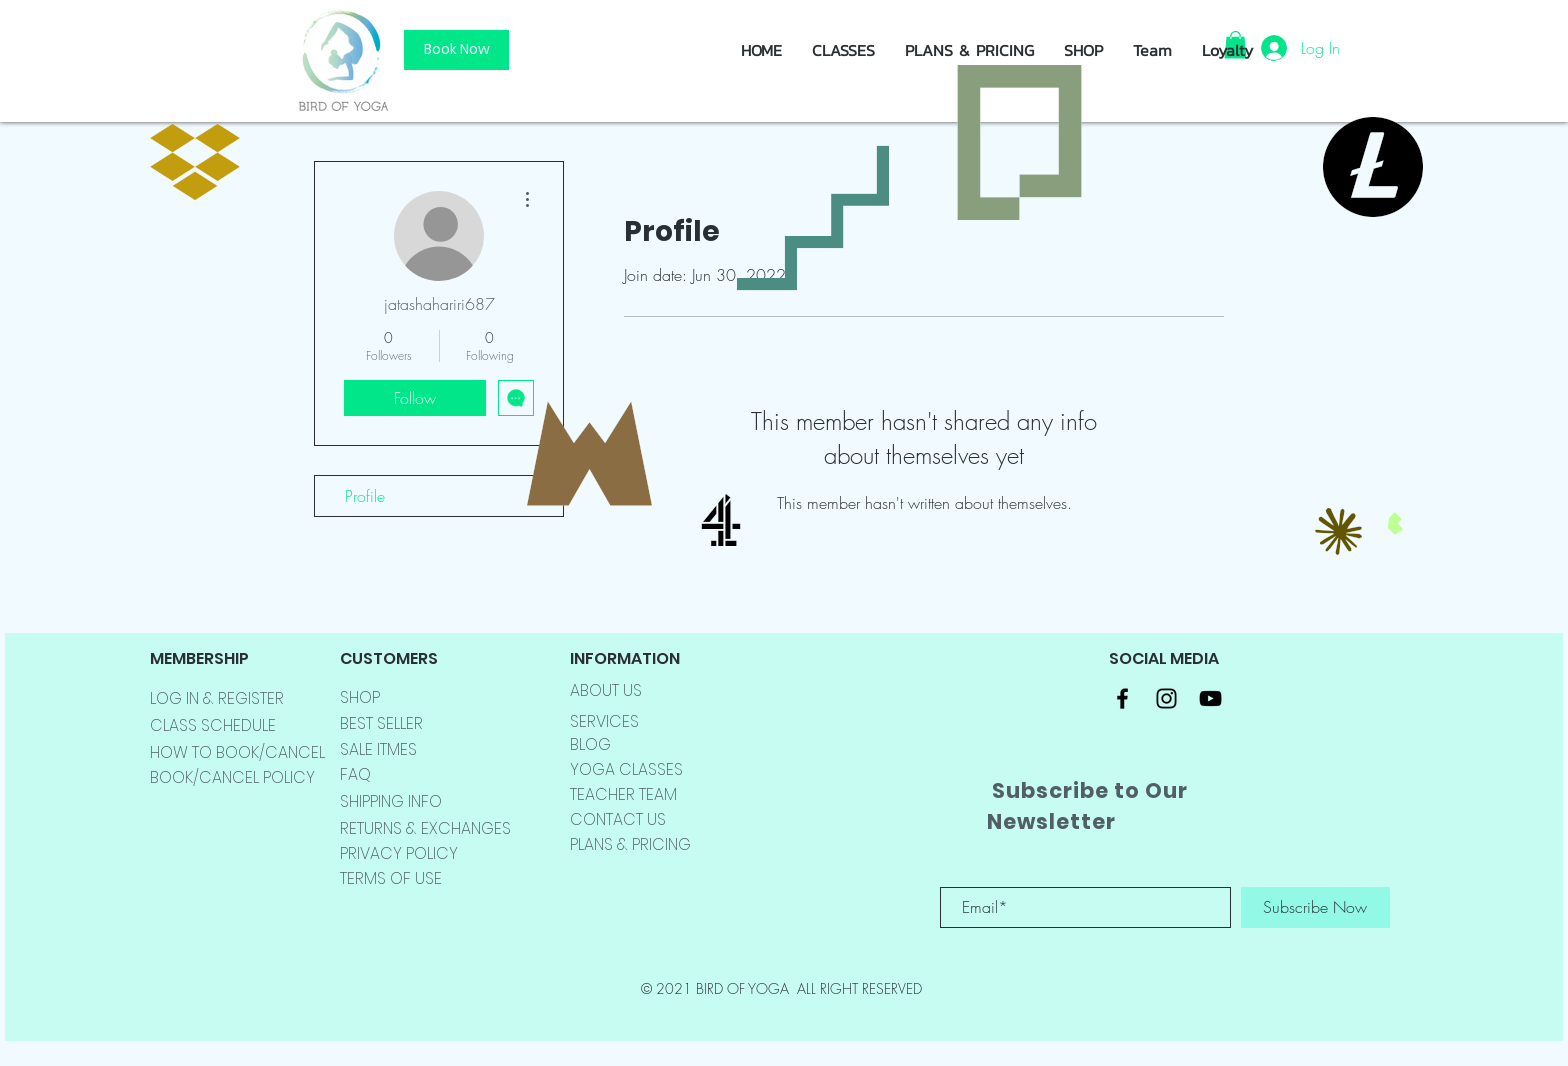 The height and width of the screenshot is (1066, 1568). Describe the element at coordinates (721, 520) in the screenshot. I see `Channel 4 logo` at that location.